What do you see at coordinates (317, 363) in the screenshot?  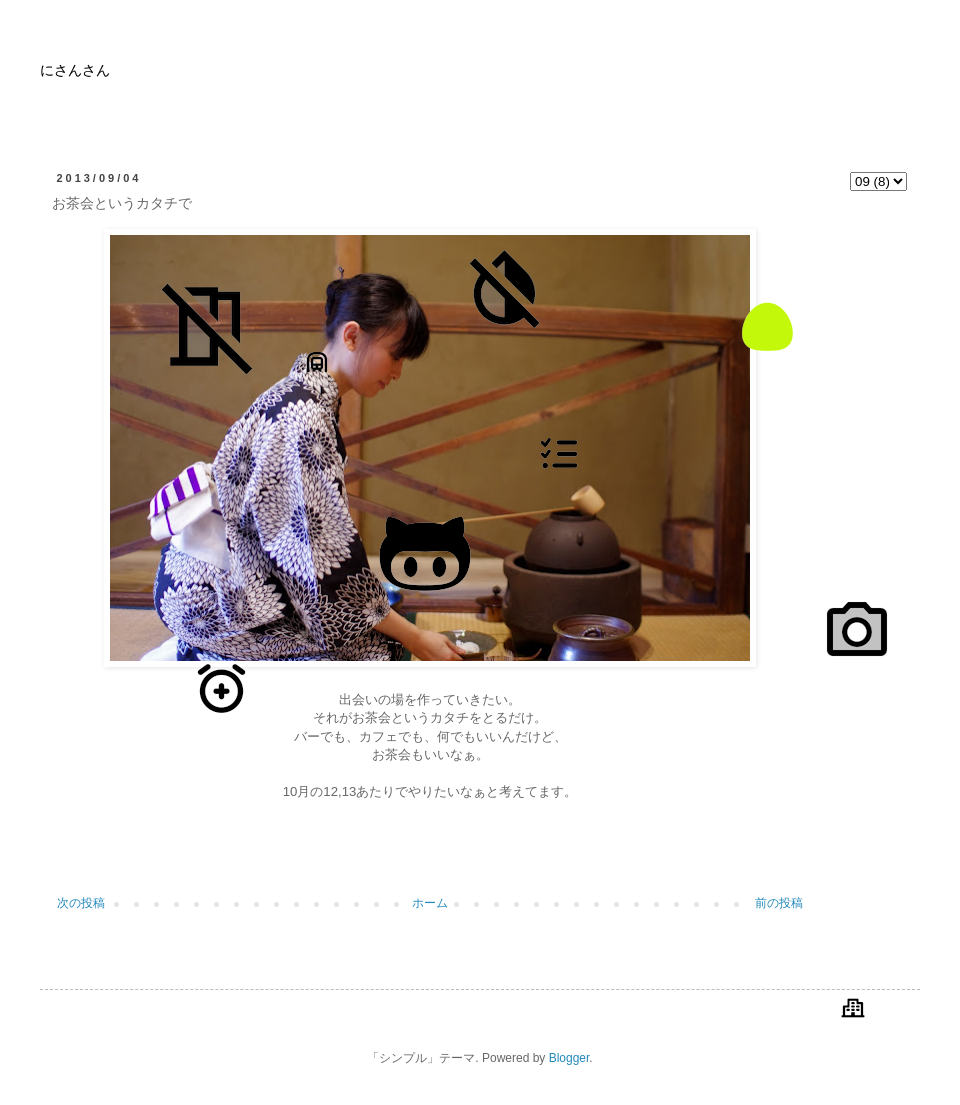 I see `view subway or metro transit options` at bounding box center [317, 363].